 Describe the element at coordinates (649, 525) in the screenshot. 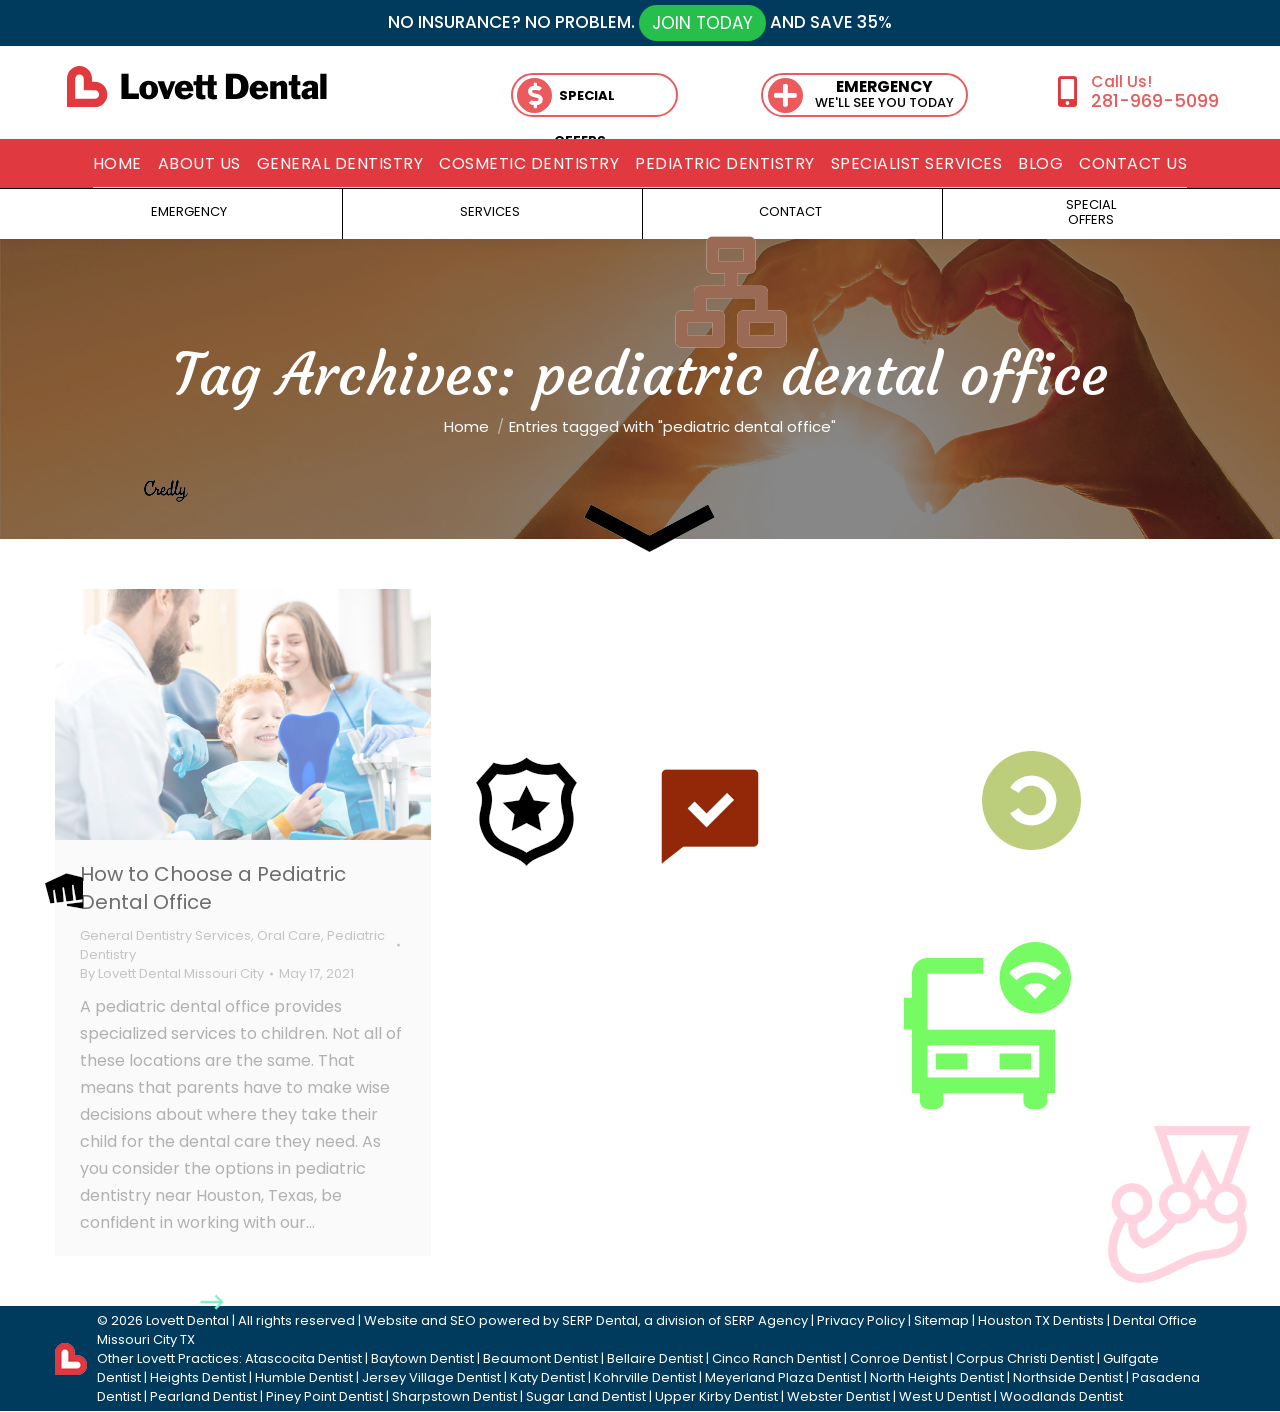

I see `expand to show more content` at that location.